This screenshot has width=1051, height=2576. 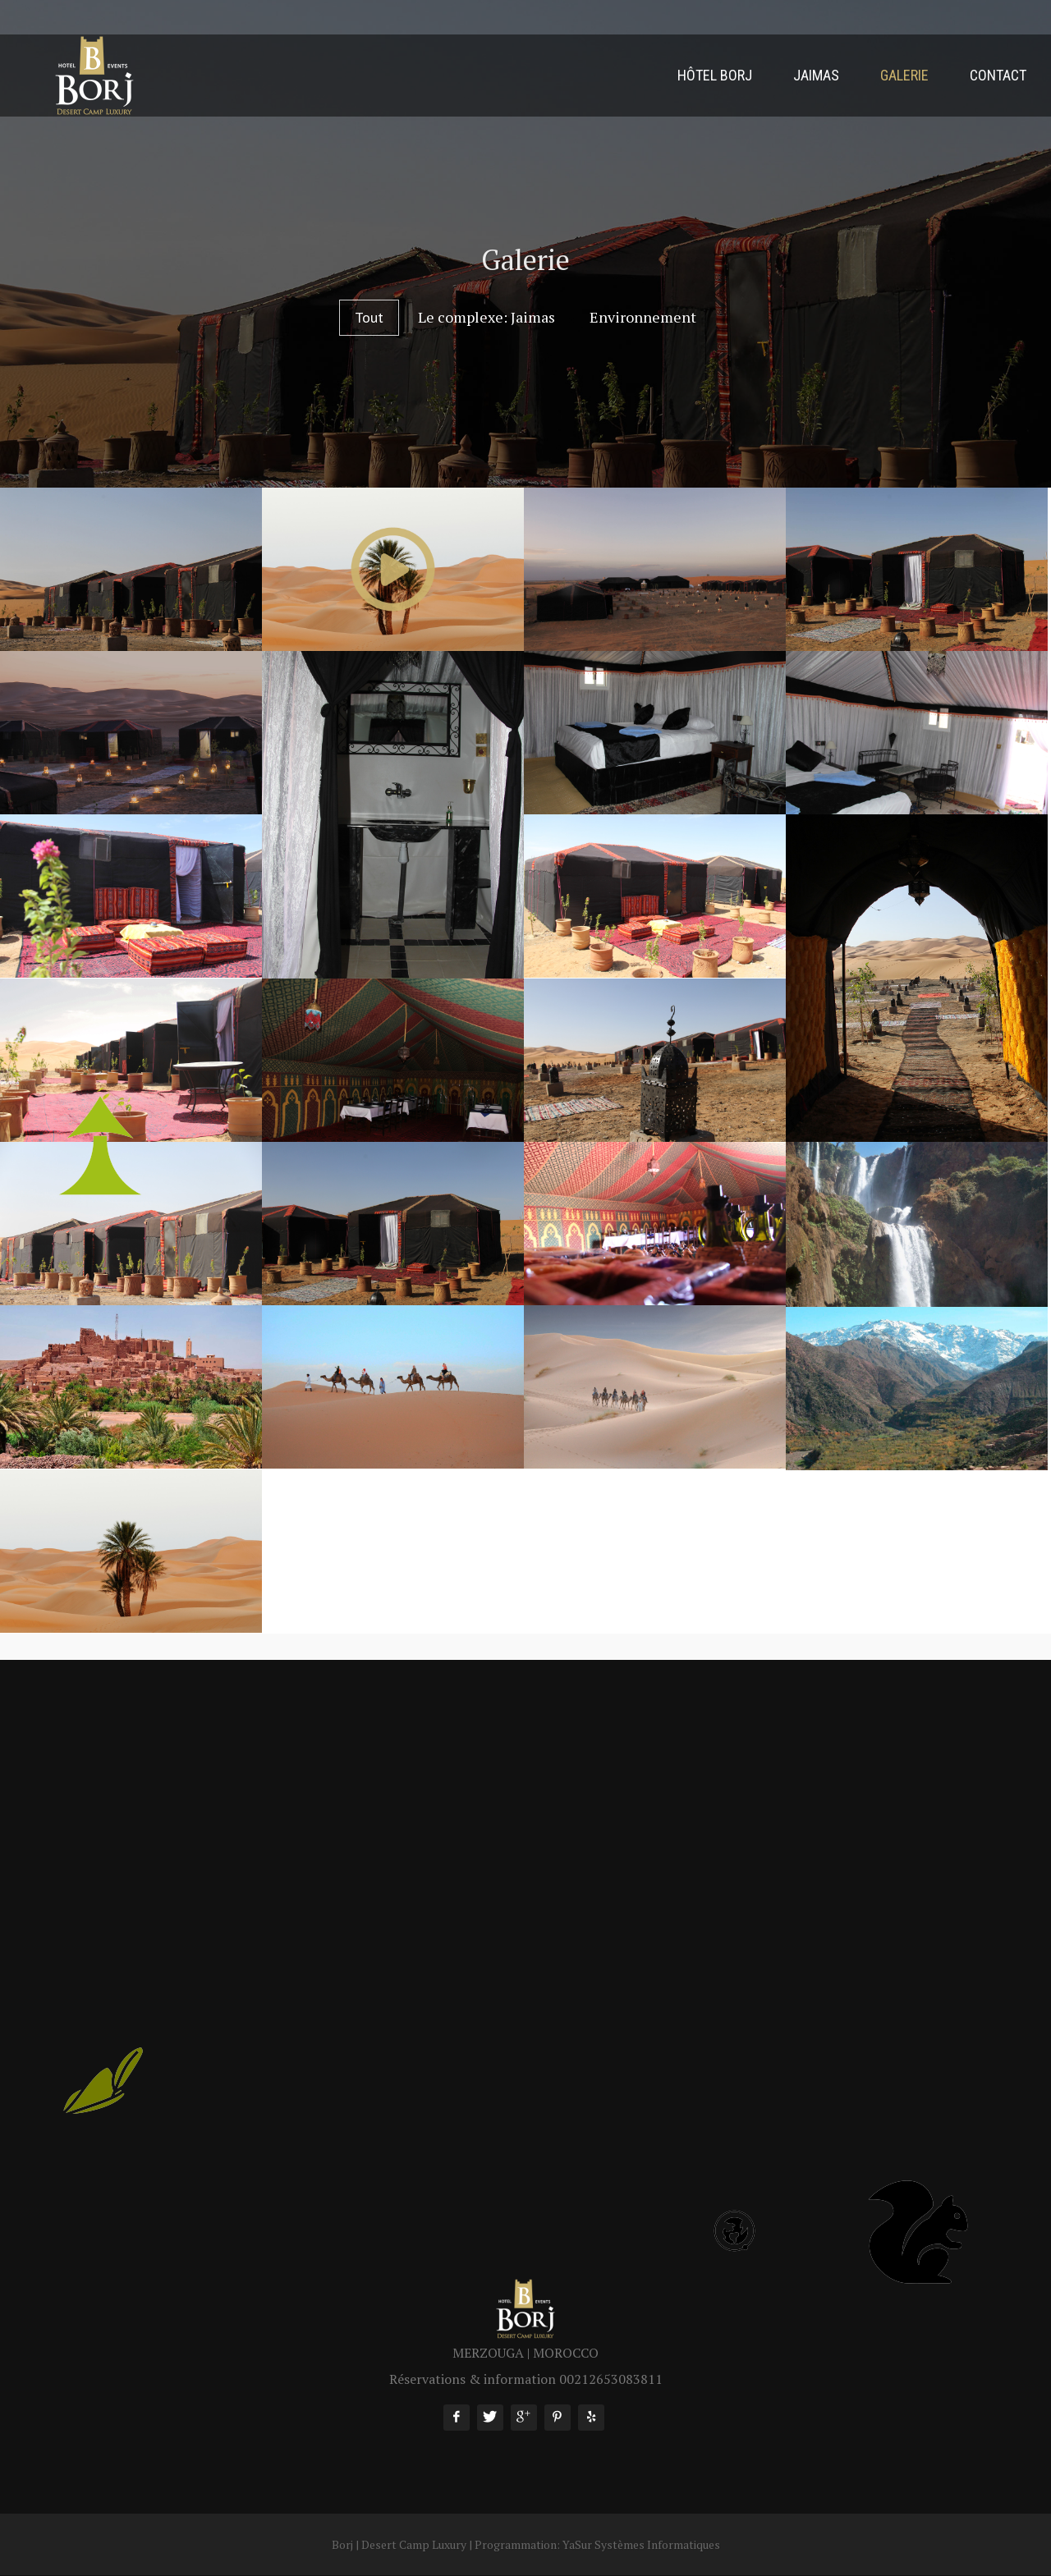 What do you see at coordinates (918, 2232) in the screenshot?
I see `wildlife or nature-themed game element` at bounding box center [918, 2232].